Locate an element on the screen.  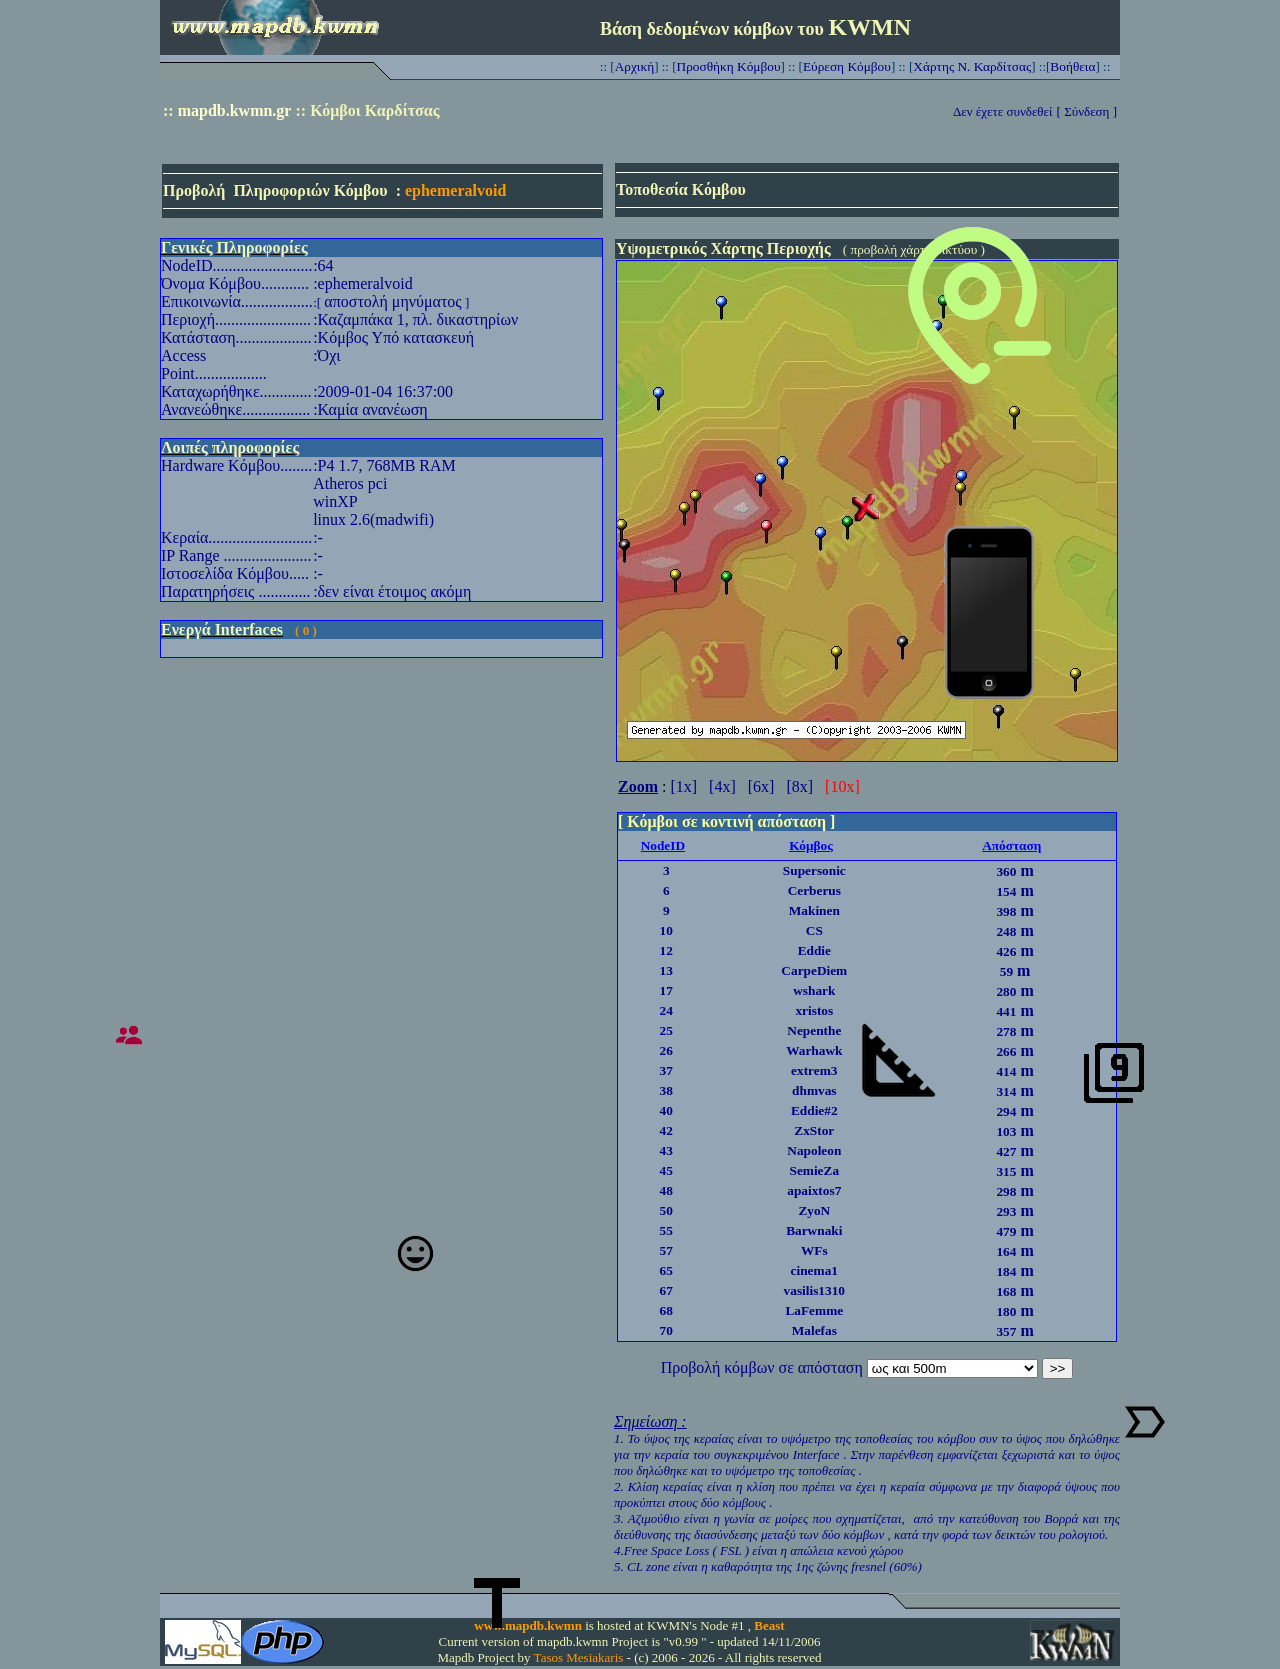
mark a message or item as important is located at coordinates (1145, 1422).